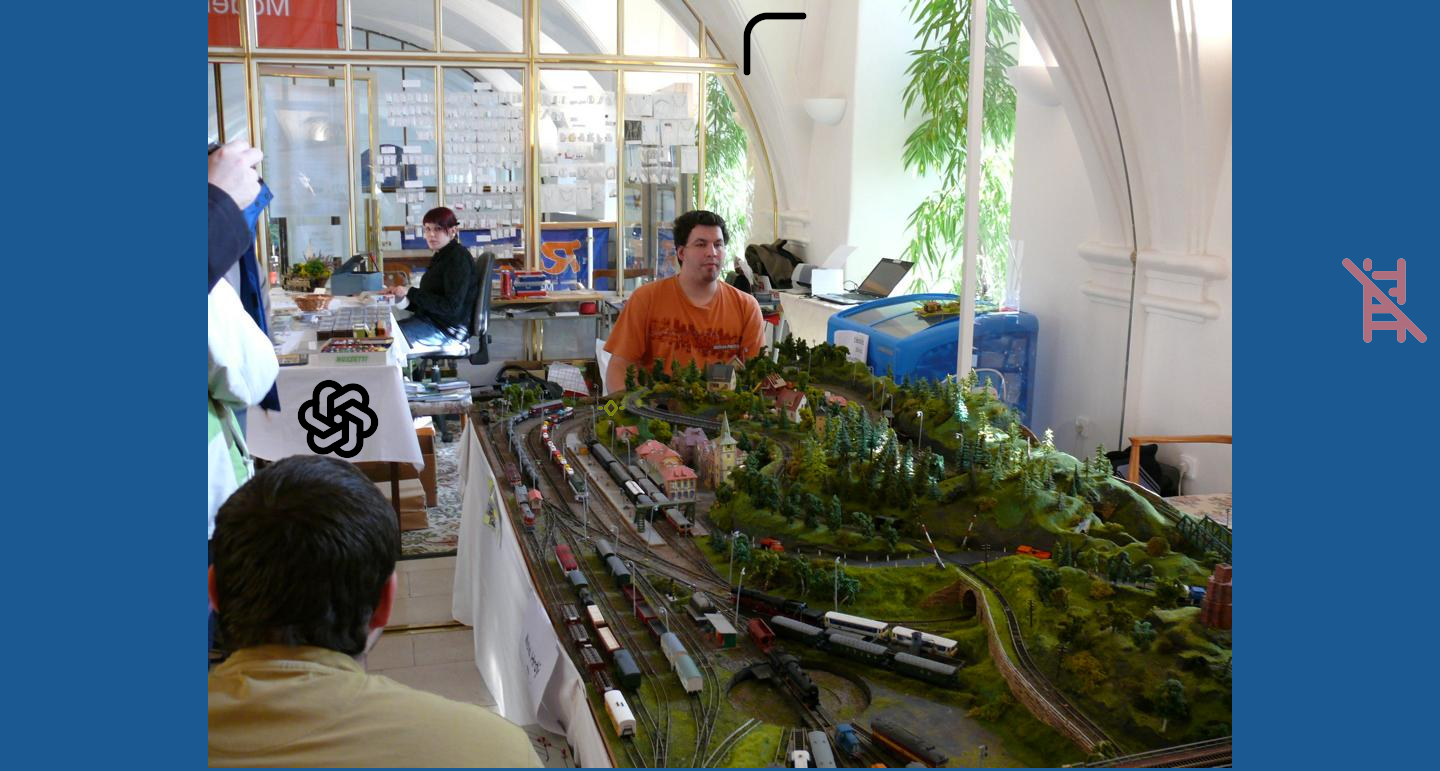 Image resolution: width=1440 pixels, height=771 pixels. What do you see at coordinates (1384, 300) in the screenshot?
I see `ladder access disabled or unavailable` at bounding box center [1384, 300].